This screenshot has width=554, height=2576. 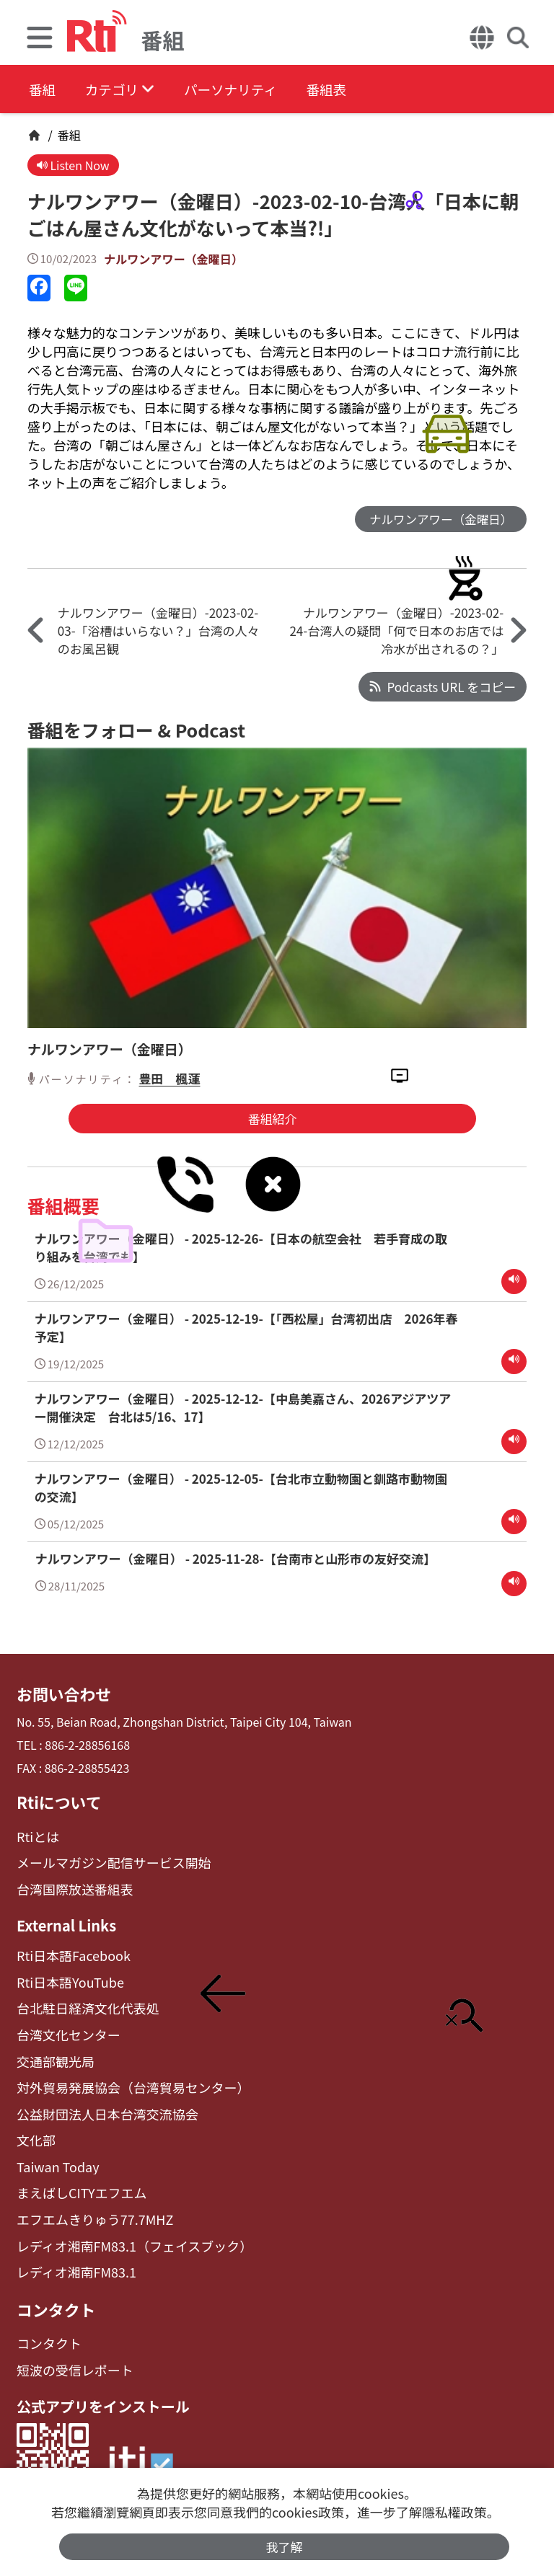 I want to click on access files and documents, so click(x=105, y=1239).